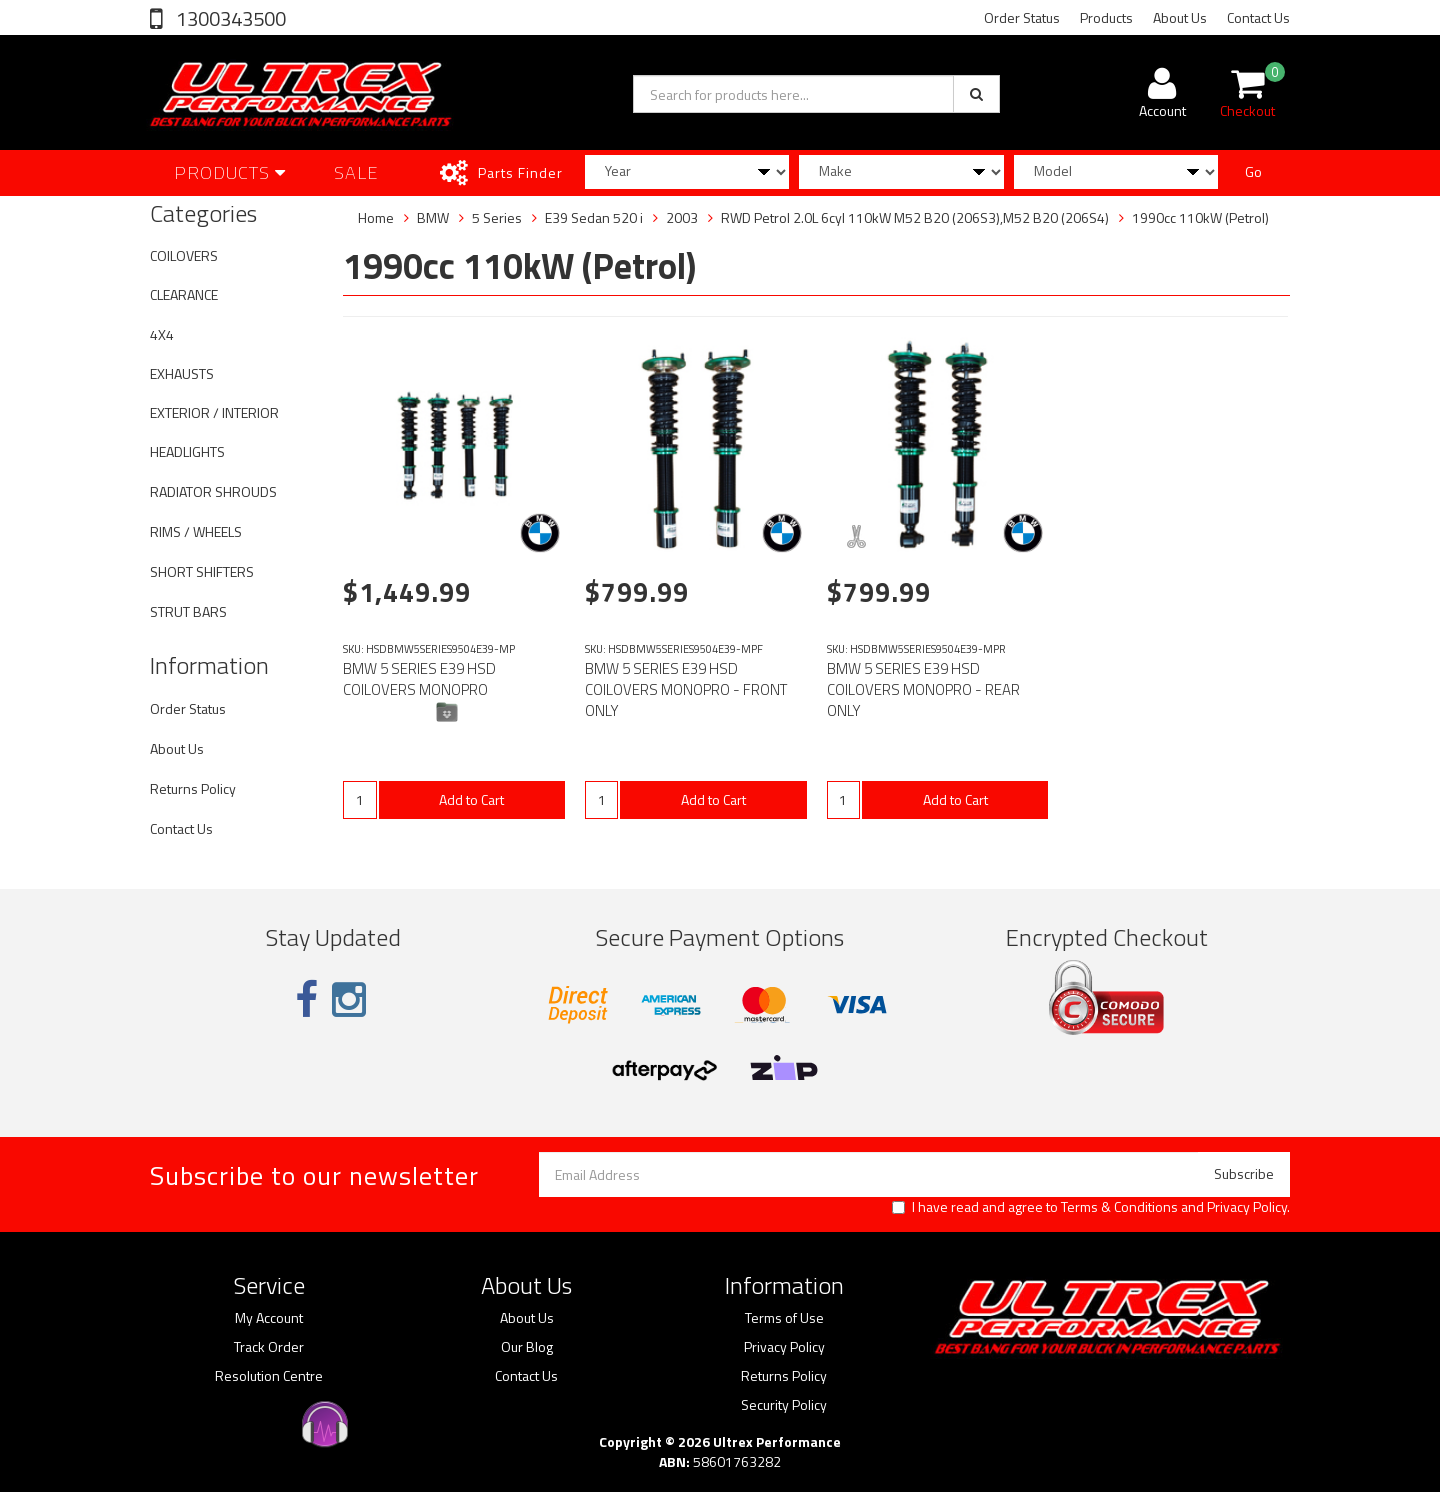 This screenshot has height=1492, width=1440. Describe the element at coordinates (856, 536) in the screenshot. I see `cut selected content to clipboard` at that location.